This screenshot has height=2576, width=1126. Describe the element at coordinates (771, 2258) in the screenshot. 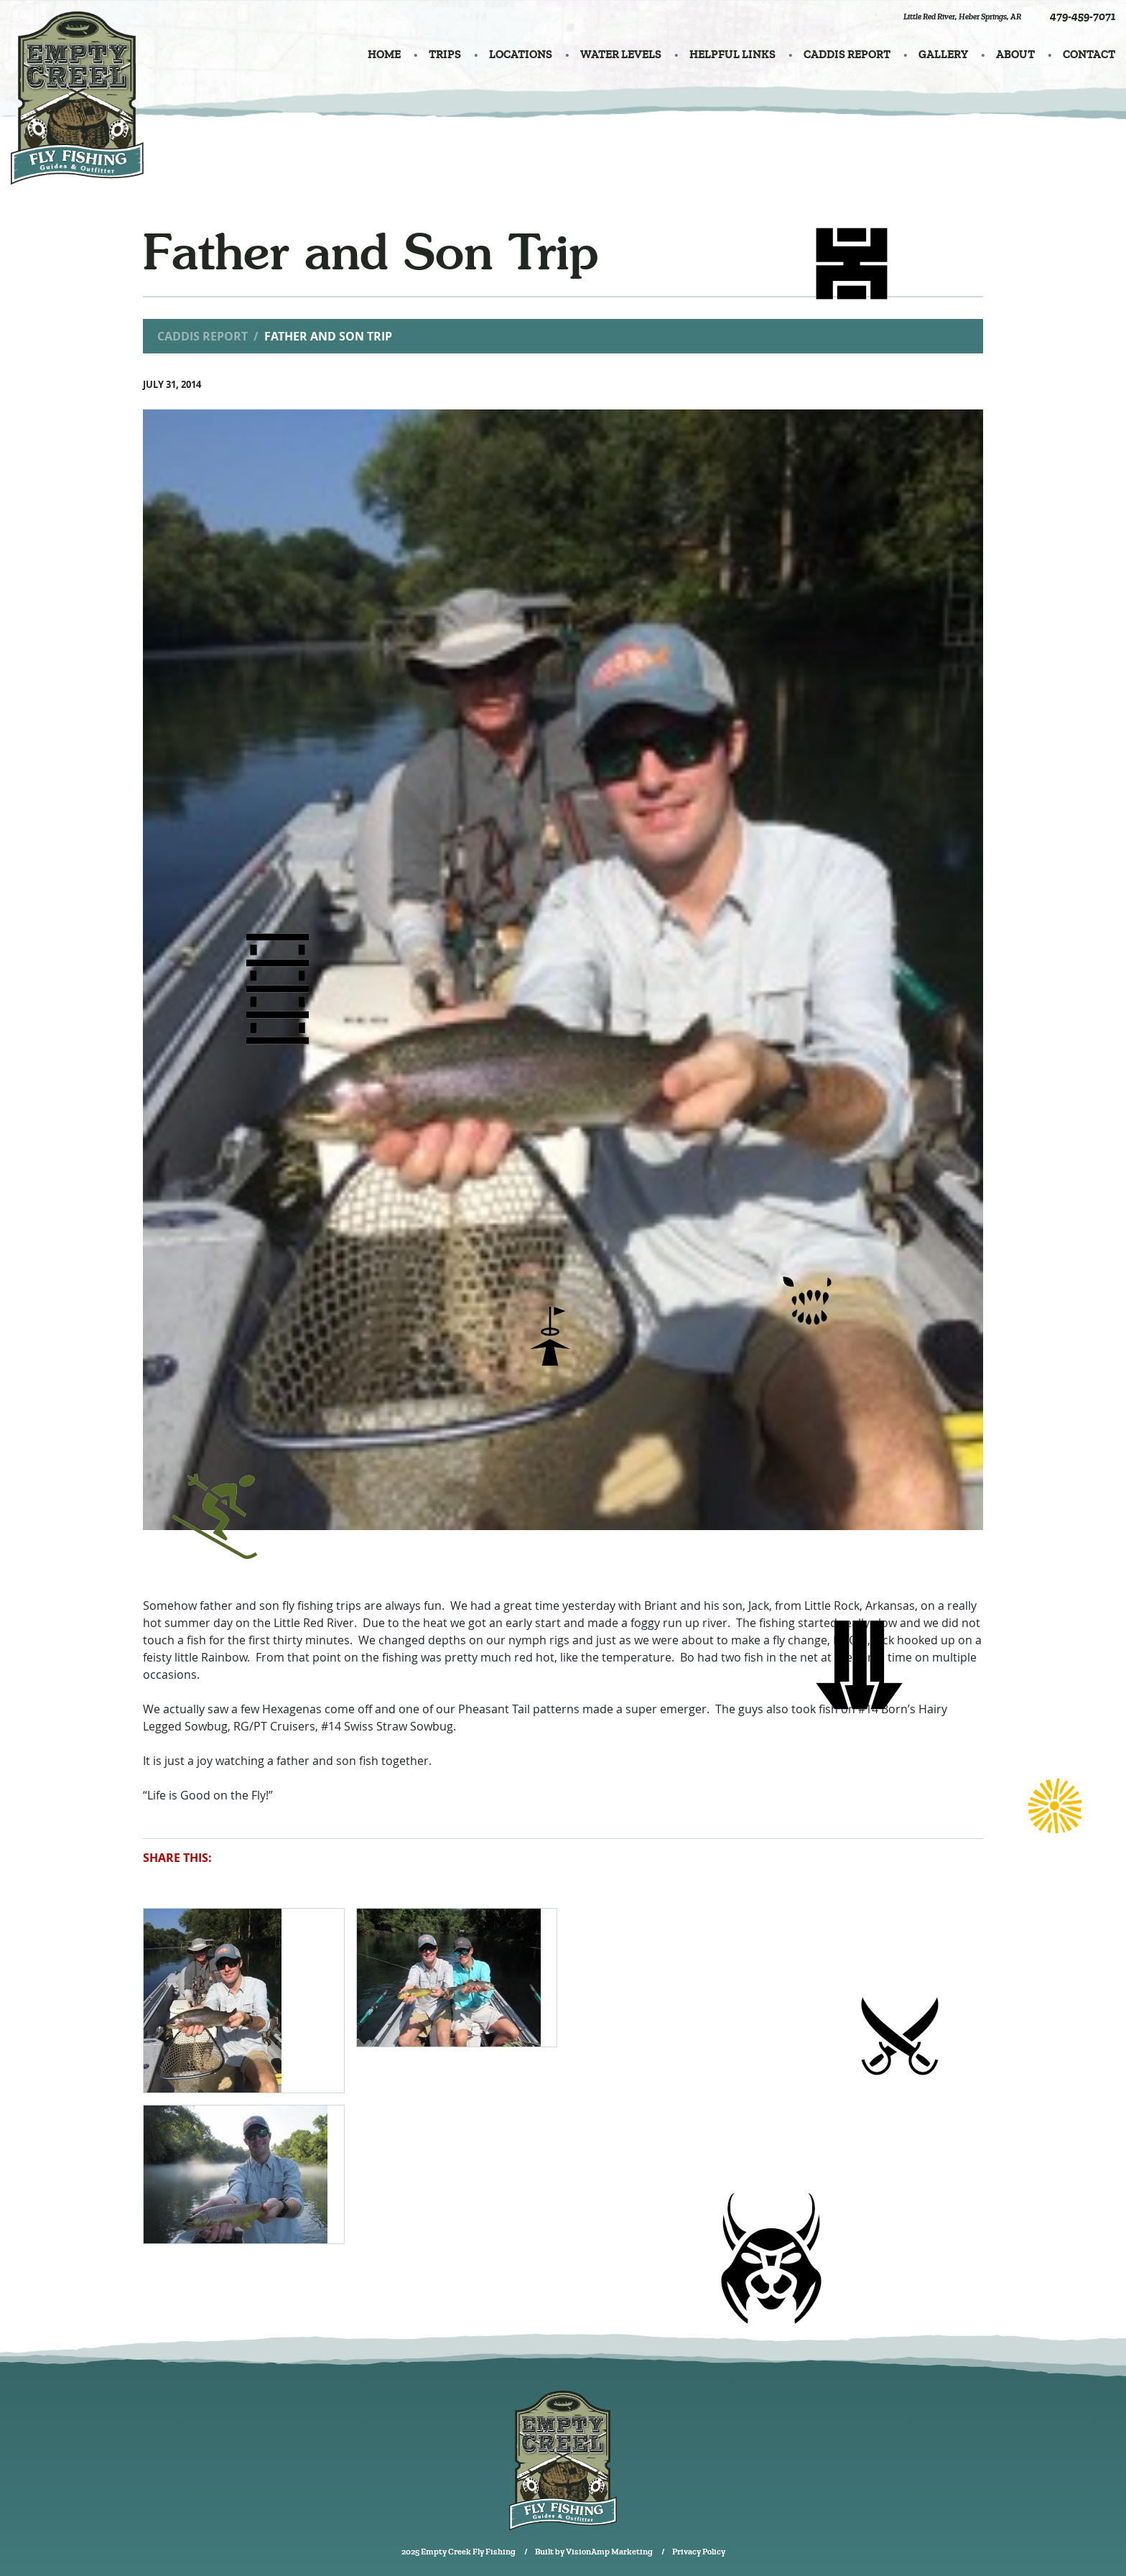

I see `select lynx character or avatar` at that location.